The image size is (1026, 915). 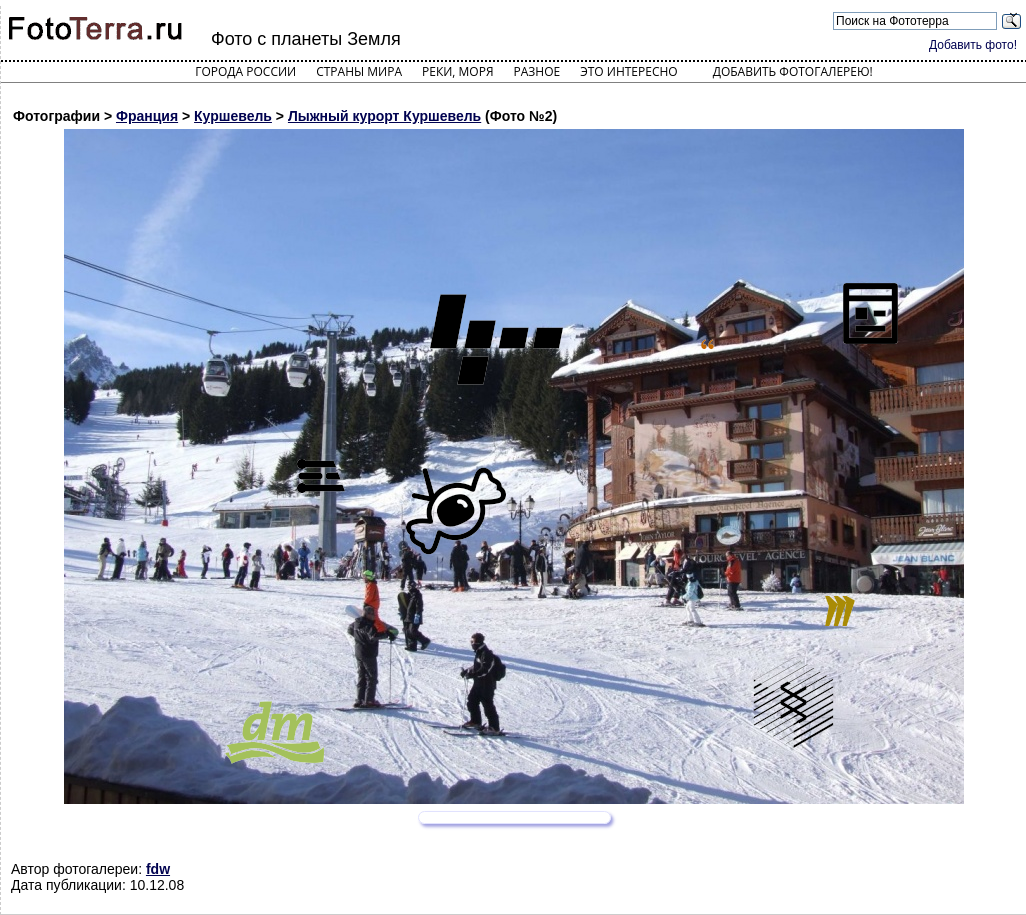 What do you see at coordinates (274, 732) in the screenshot?
I see `dm drogerie markt company logo` at bounding box center [274, 732].